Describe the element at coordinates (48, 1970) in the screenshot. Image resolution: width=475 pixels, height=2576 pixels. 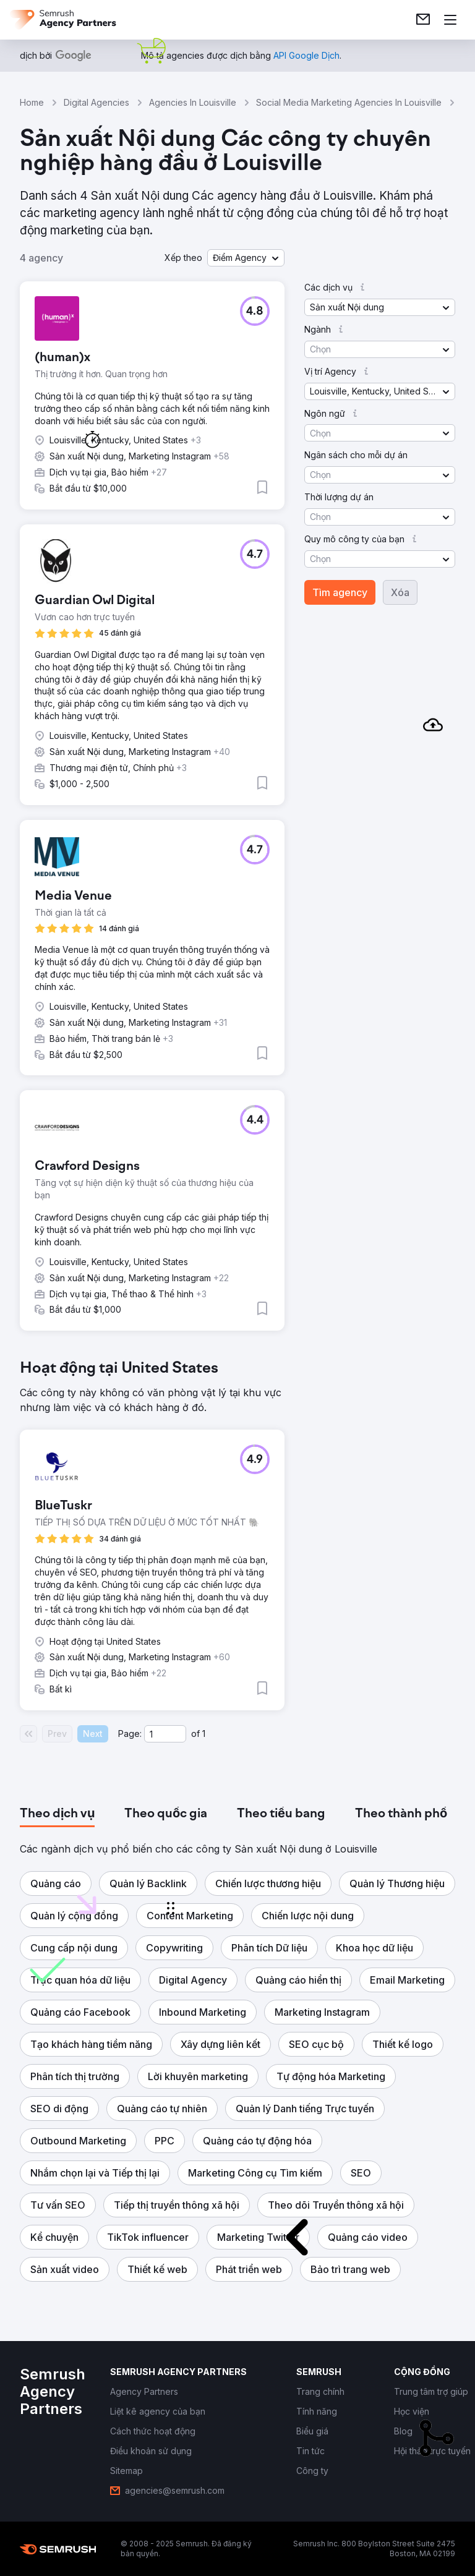
I see `confirm or submit an action` at that location.